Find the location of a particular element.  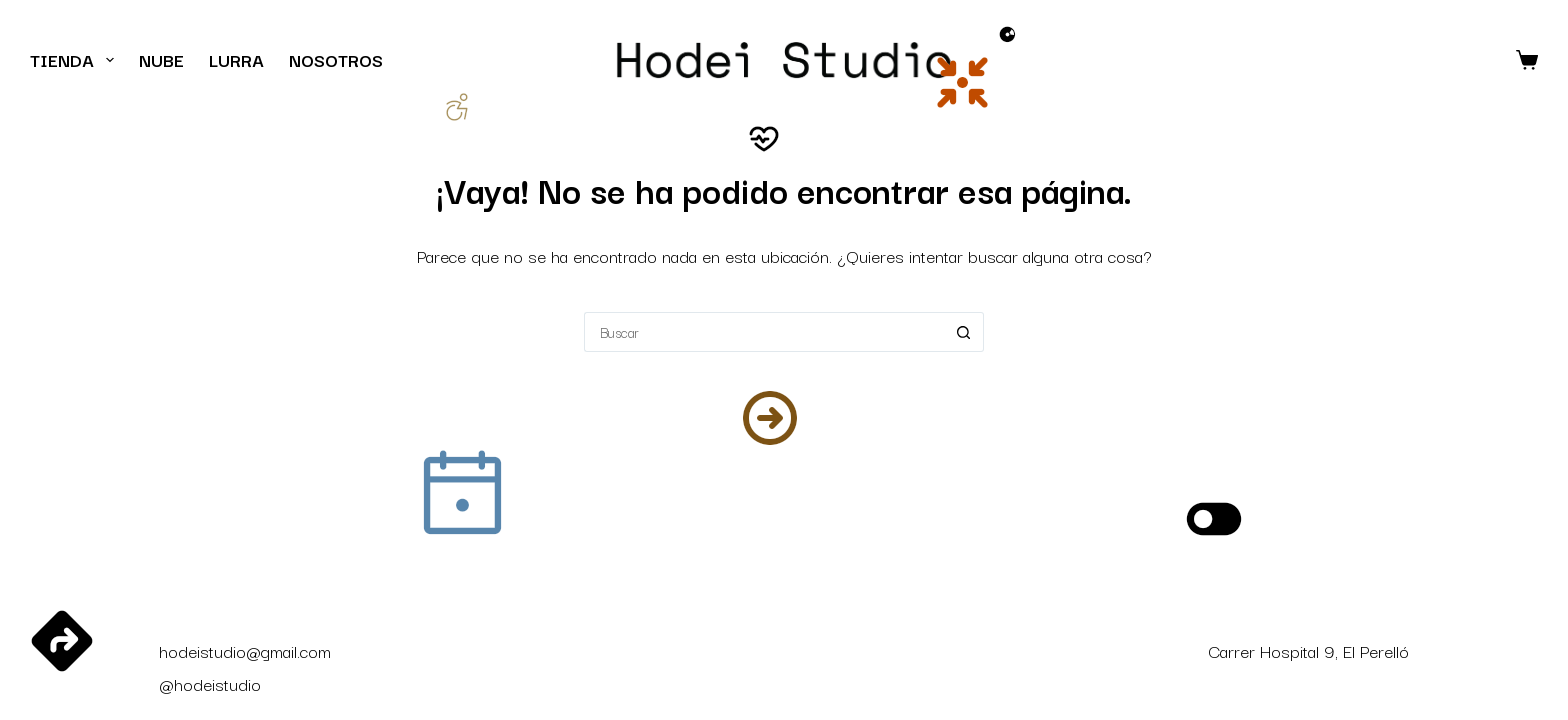

collapse or minimize content to center is located at coordinates (962, 82).